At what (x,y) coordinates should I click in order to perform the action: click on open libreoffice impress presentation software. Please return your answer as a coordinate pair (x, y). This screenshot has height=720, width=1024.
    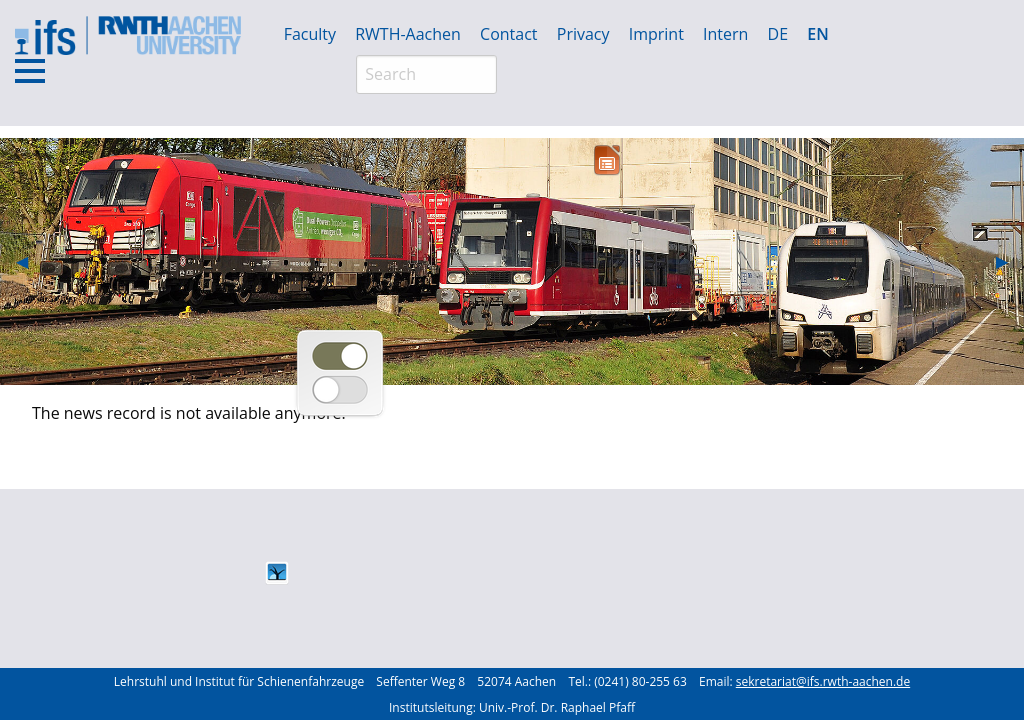
    Looking at the image, I should click on (607, 160).